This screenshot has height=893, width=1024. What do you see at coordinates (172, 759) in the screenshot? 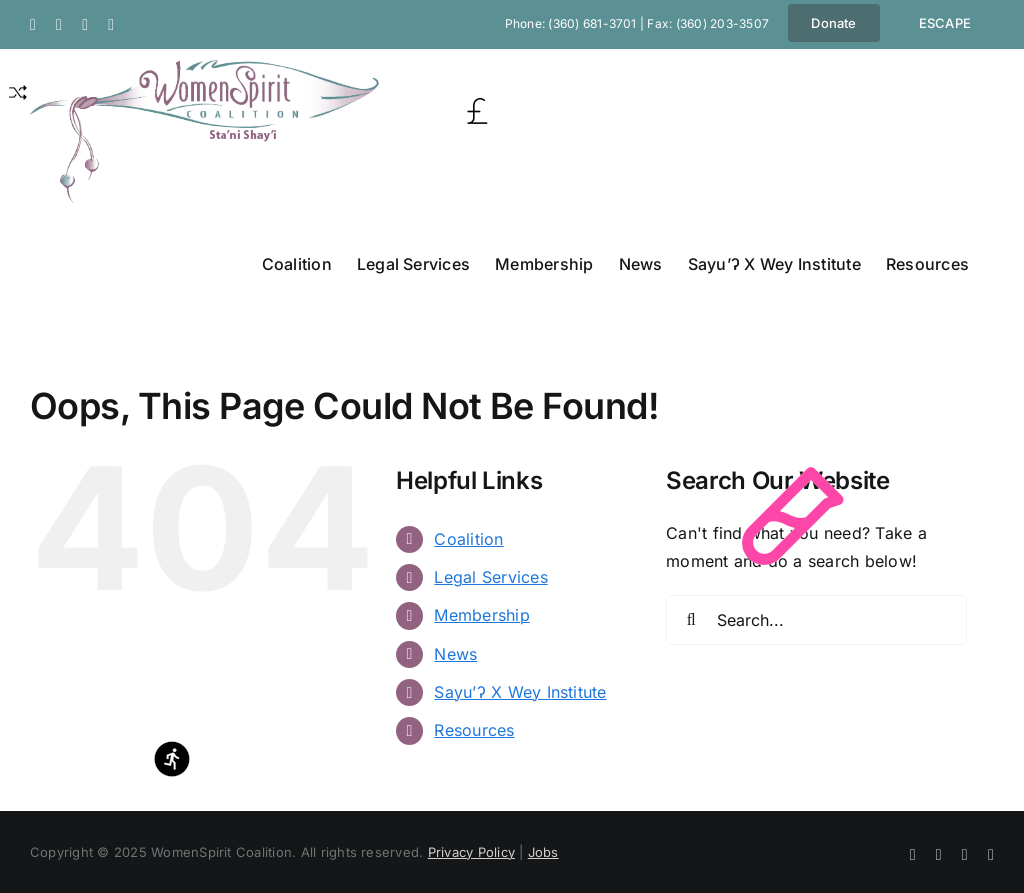
I see `access running or fitness tracking features` at bounding box center [172, 759].